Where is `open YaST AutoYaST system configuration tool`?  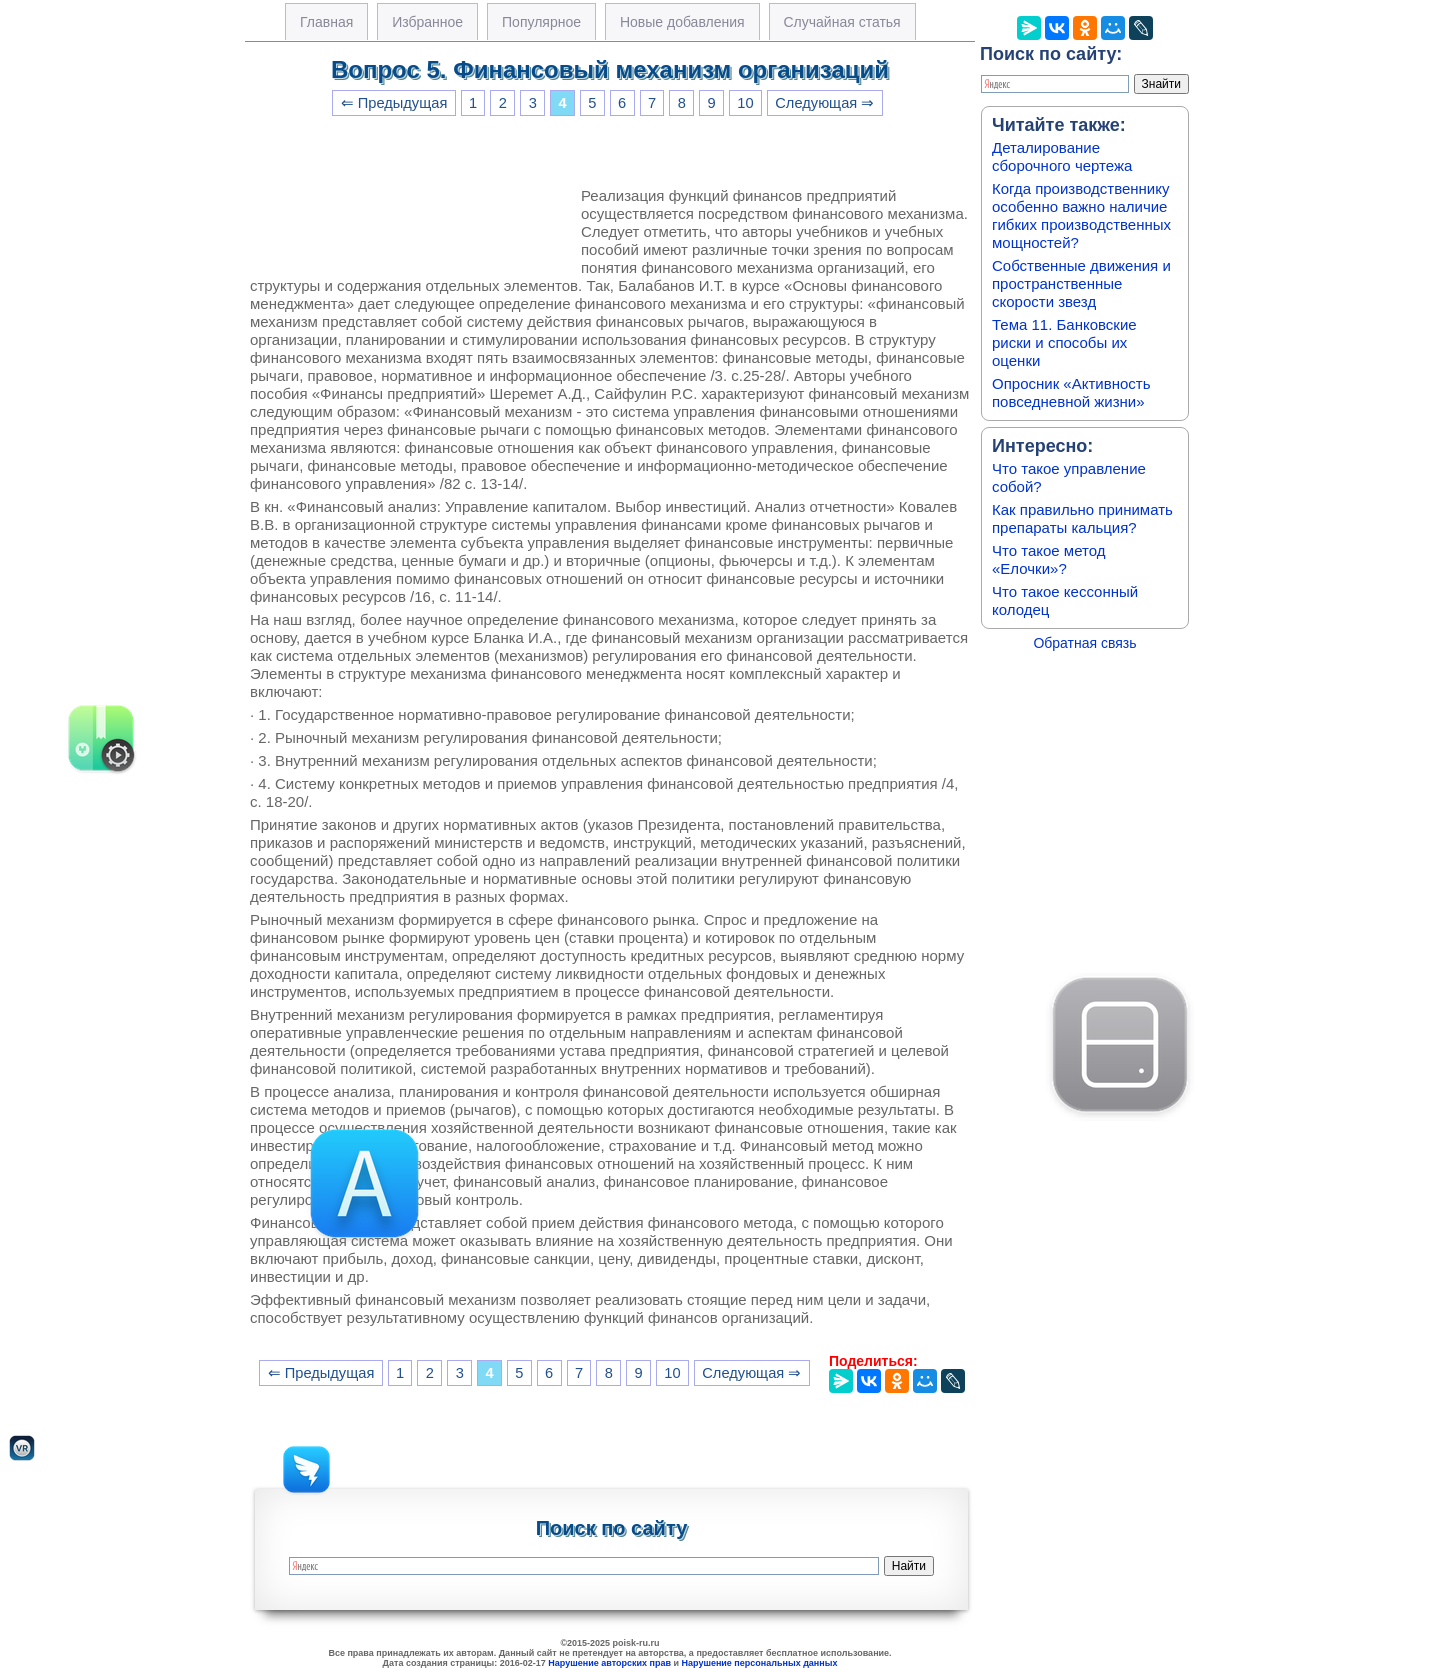 open YaST AutoYaST system configuration tool is located at coordinates (101, 738).